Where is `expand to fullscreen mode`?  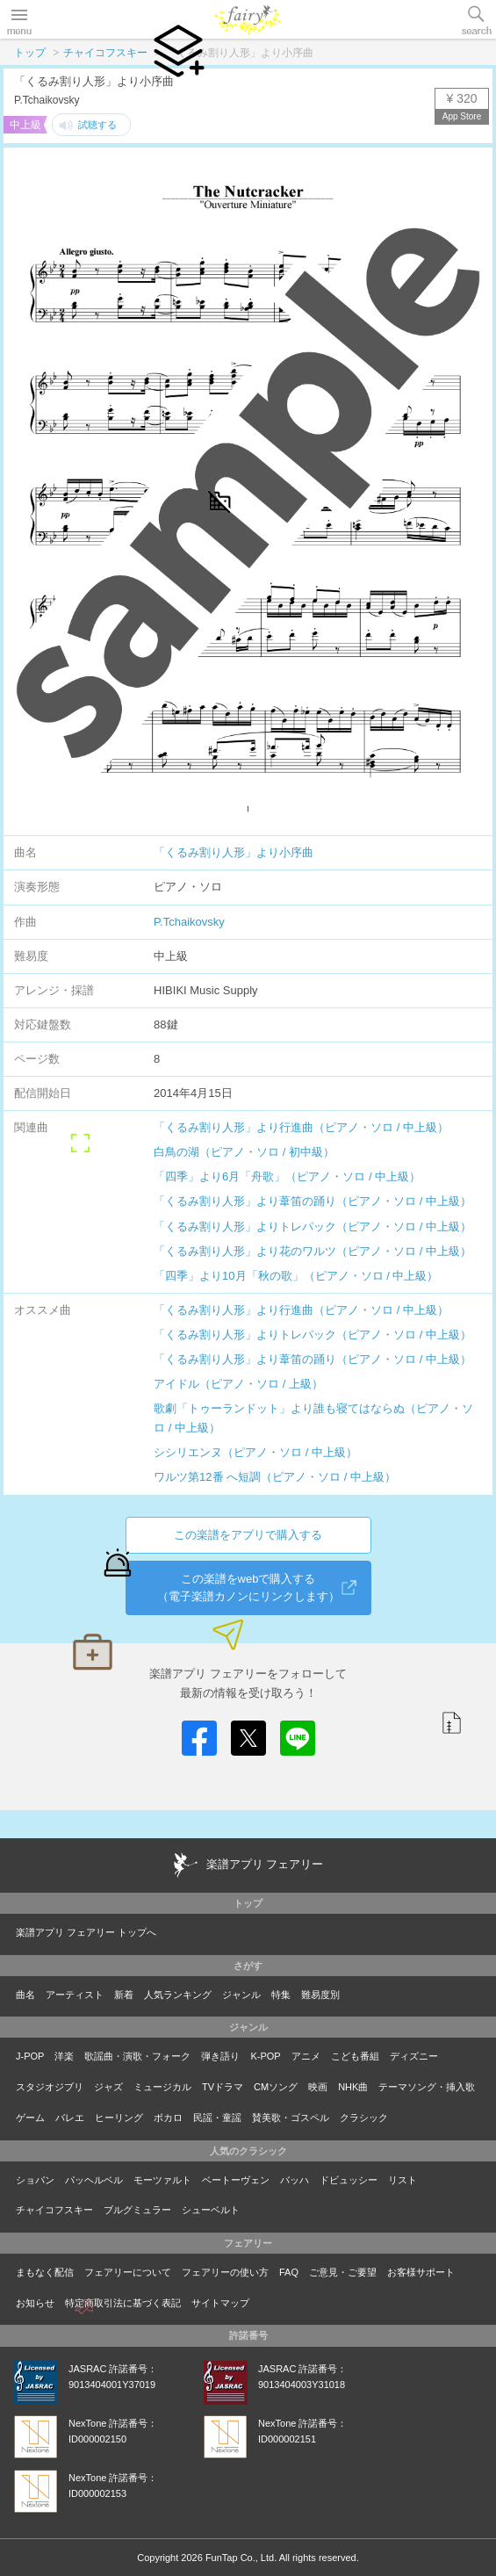
expand to fullscreen mode is located at coordinates (80, 1143).